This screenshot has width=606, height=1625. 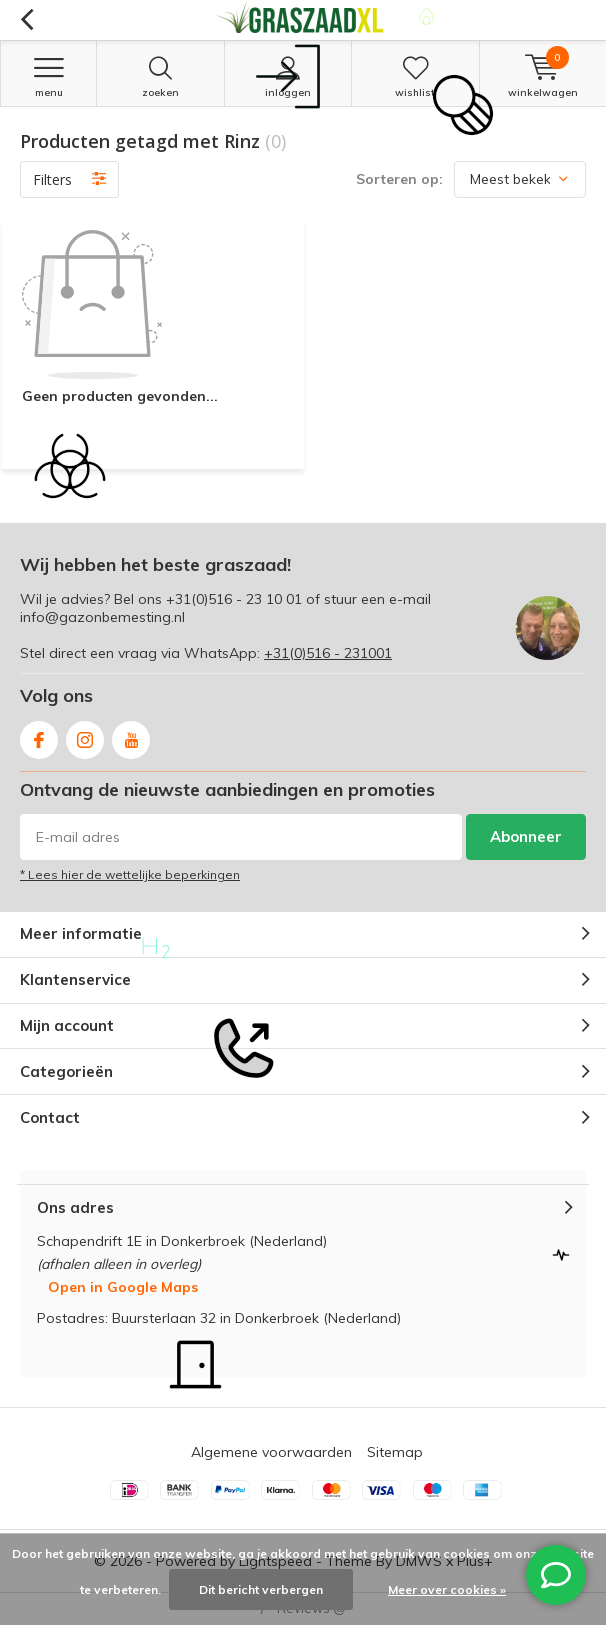 What do you see at coordinates (245, 1047) in the screenshot?
I see `make an outgoing call` at bounding box center [245, 1047].